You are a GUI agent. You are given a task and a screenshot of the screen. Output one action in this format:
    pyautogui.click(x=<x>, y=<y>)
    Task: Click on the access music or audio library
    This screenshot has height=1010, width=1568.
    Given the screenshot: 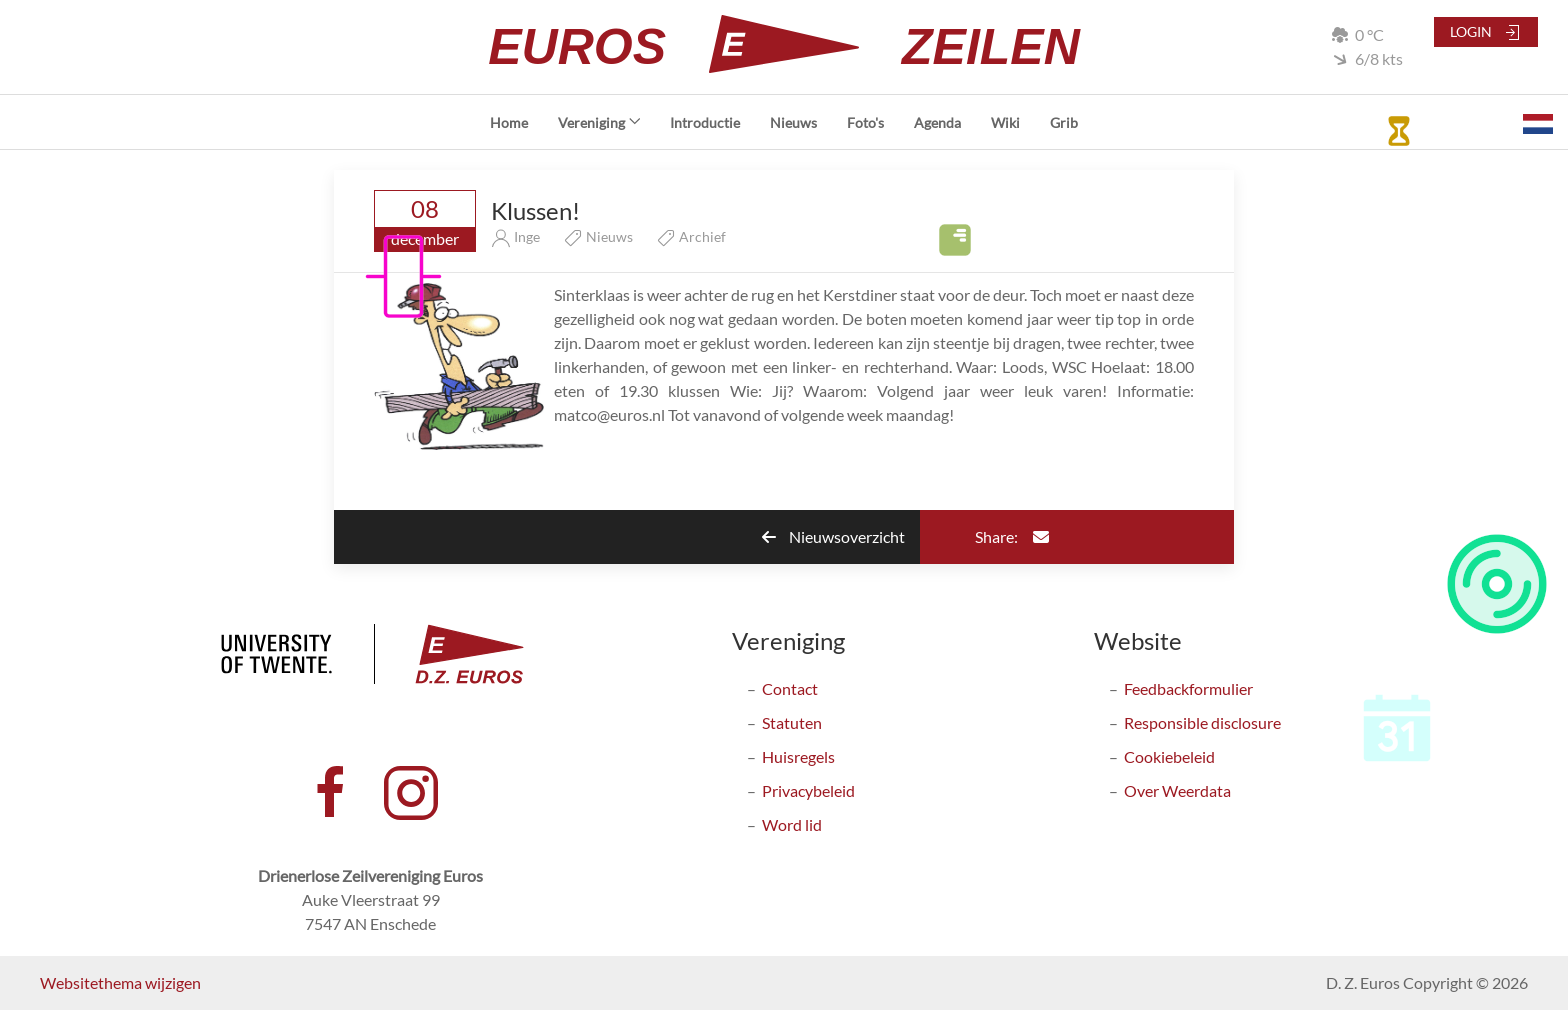 What is the action you would take?
    pyautogui.click(x=1497, y=584)
    